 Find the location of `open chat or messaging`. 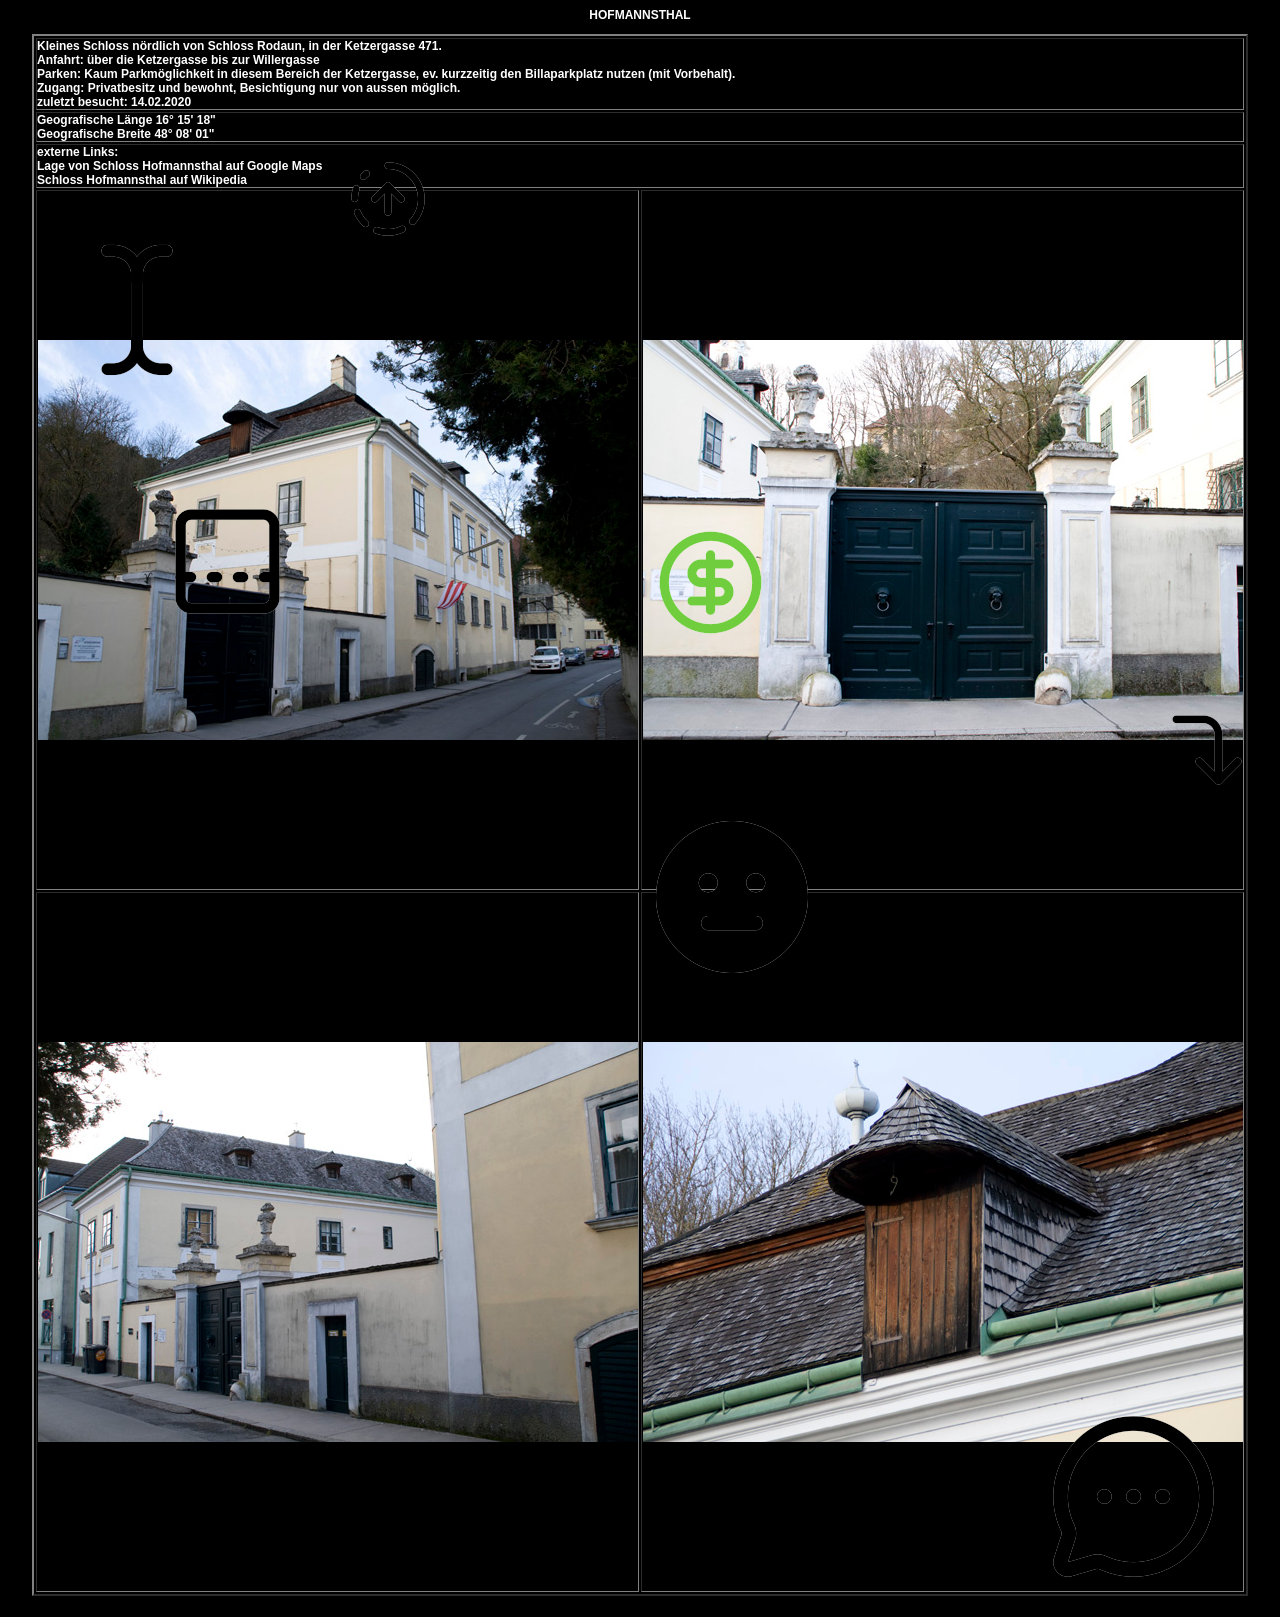

open chat or messaging is located at coordinates (1133, 1496).